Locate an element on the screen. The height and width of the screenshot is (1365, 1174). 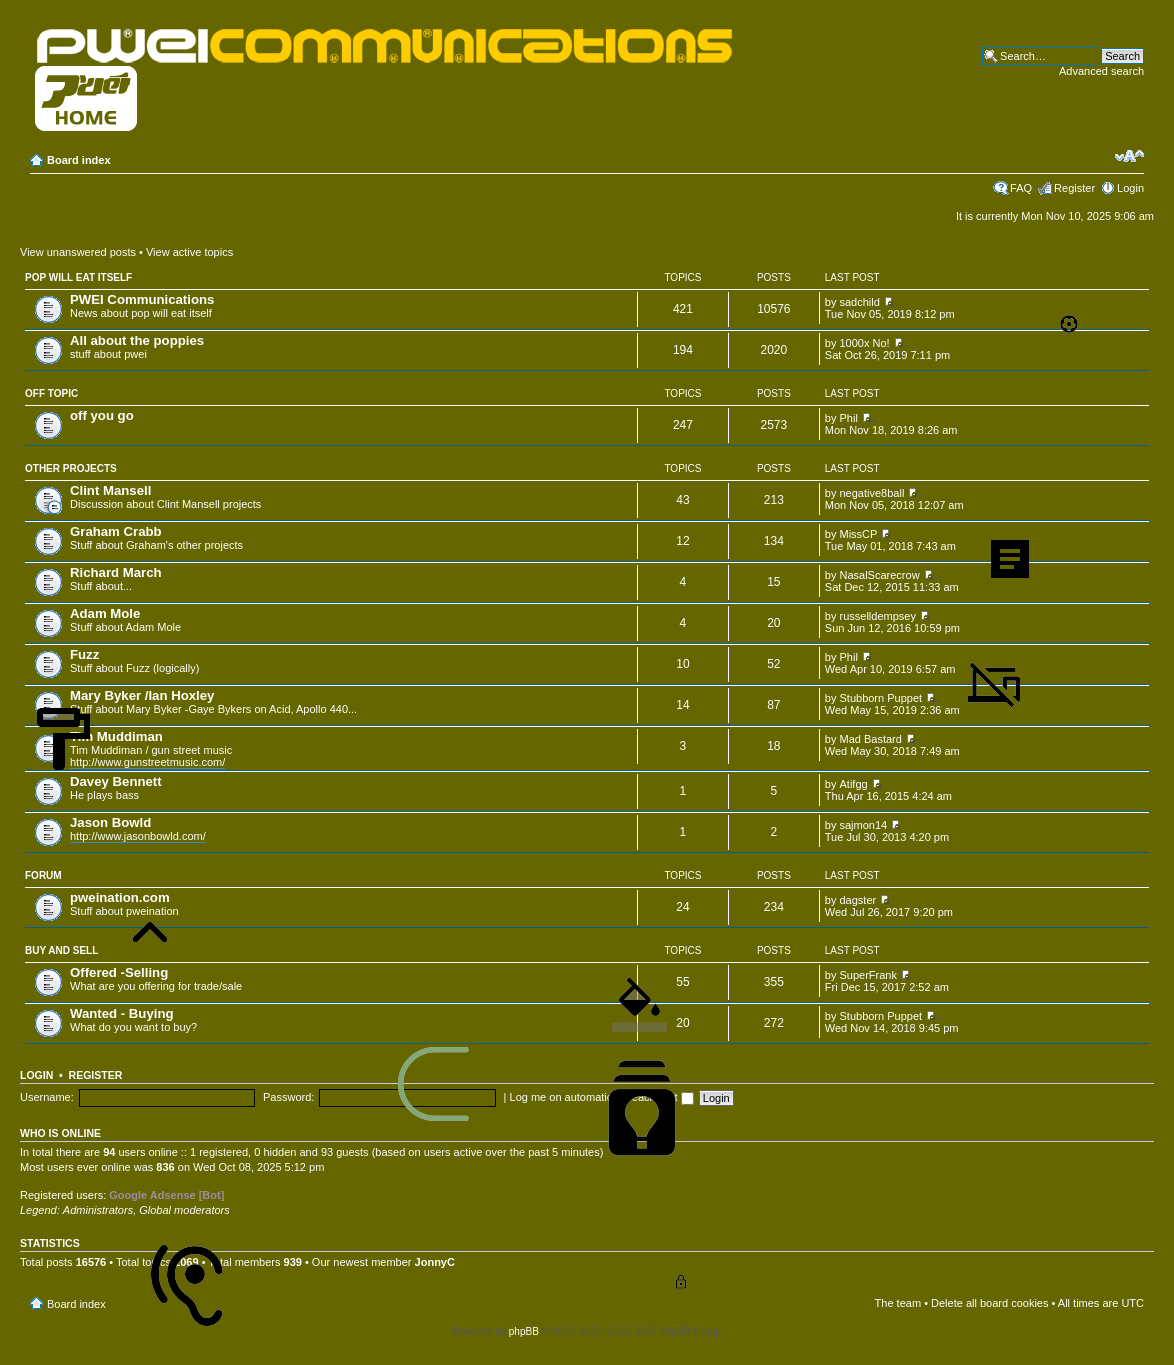
access hearing or audio accessibility settings is located at coordinates (187, 1286).